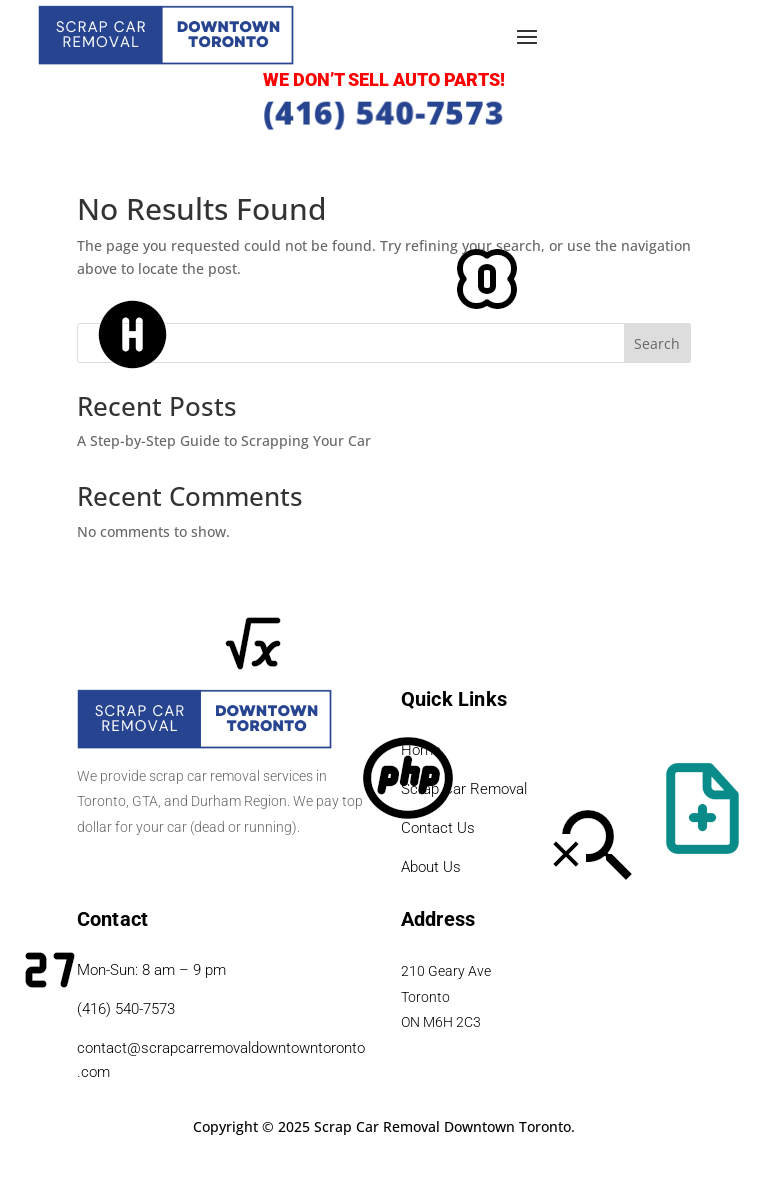  Describe the element at coordinates (50, 970) in the screenshot. I see `indicates item number 27 in a list or sequence` at that location.